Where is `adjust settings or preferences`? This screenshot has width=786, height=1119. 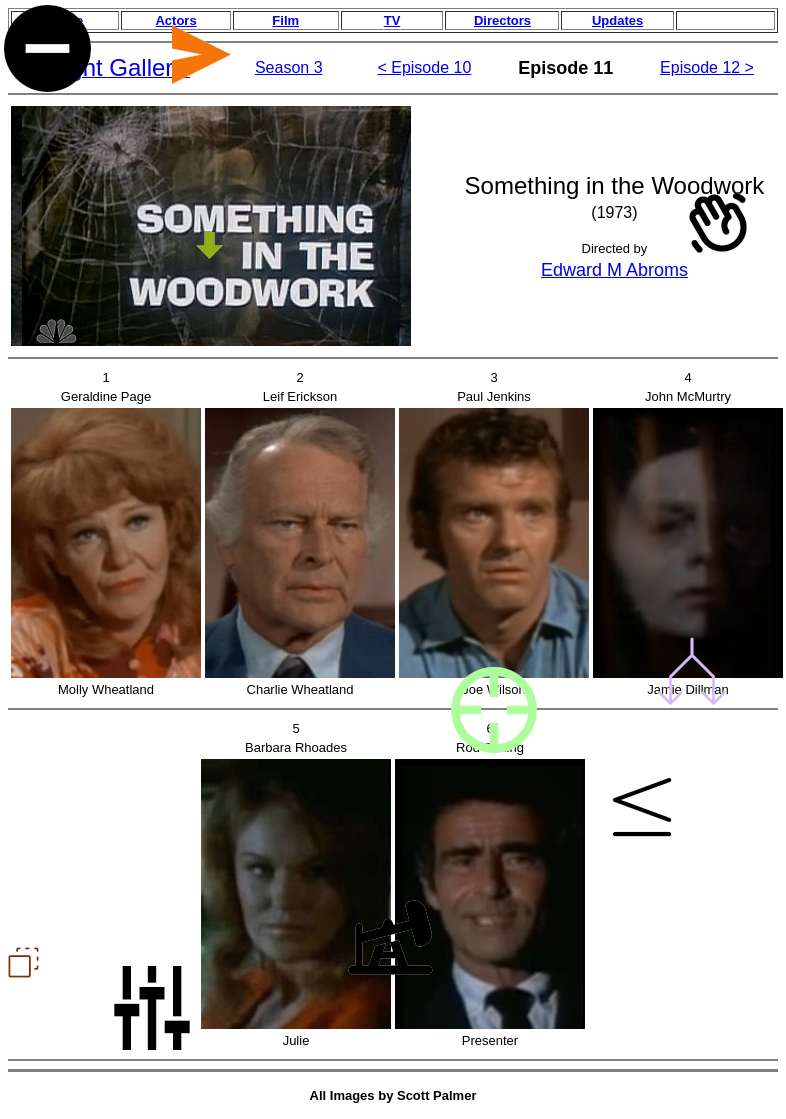 adjust settings or preferences is located at coordinates (152, 1008).